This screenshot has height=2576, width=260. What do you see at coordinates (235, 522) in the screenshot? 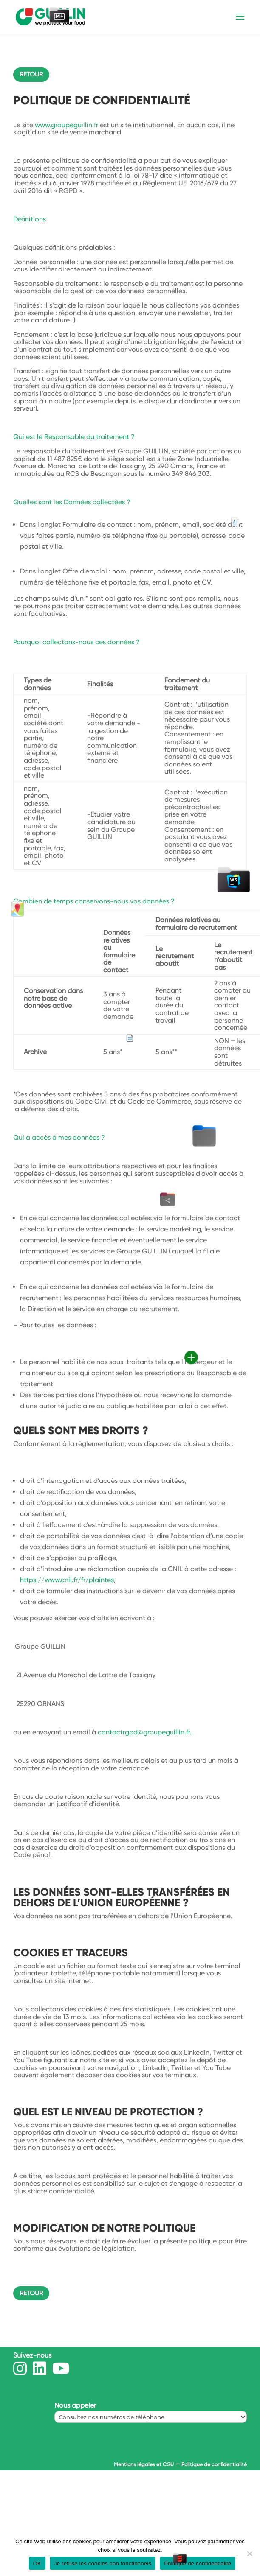
I see `open a word processing document` at bounding box center [235, 522].